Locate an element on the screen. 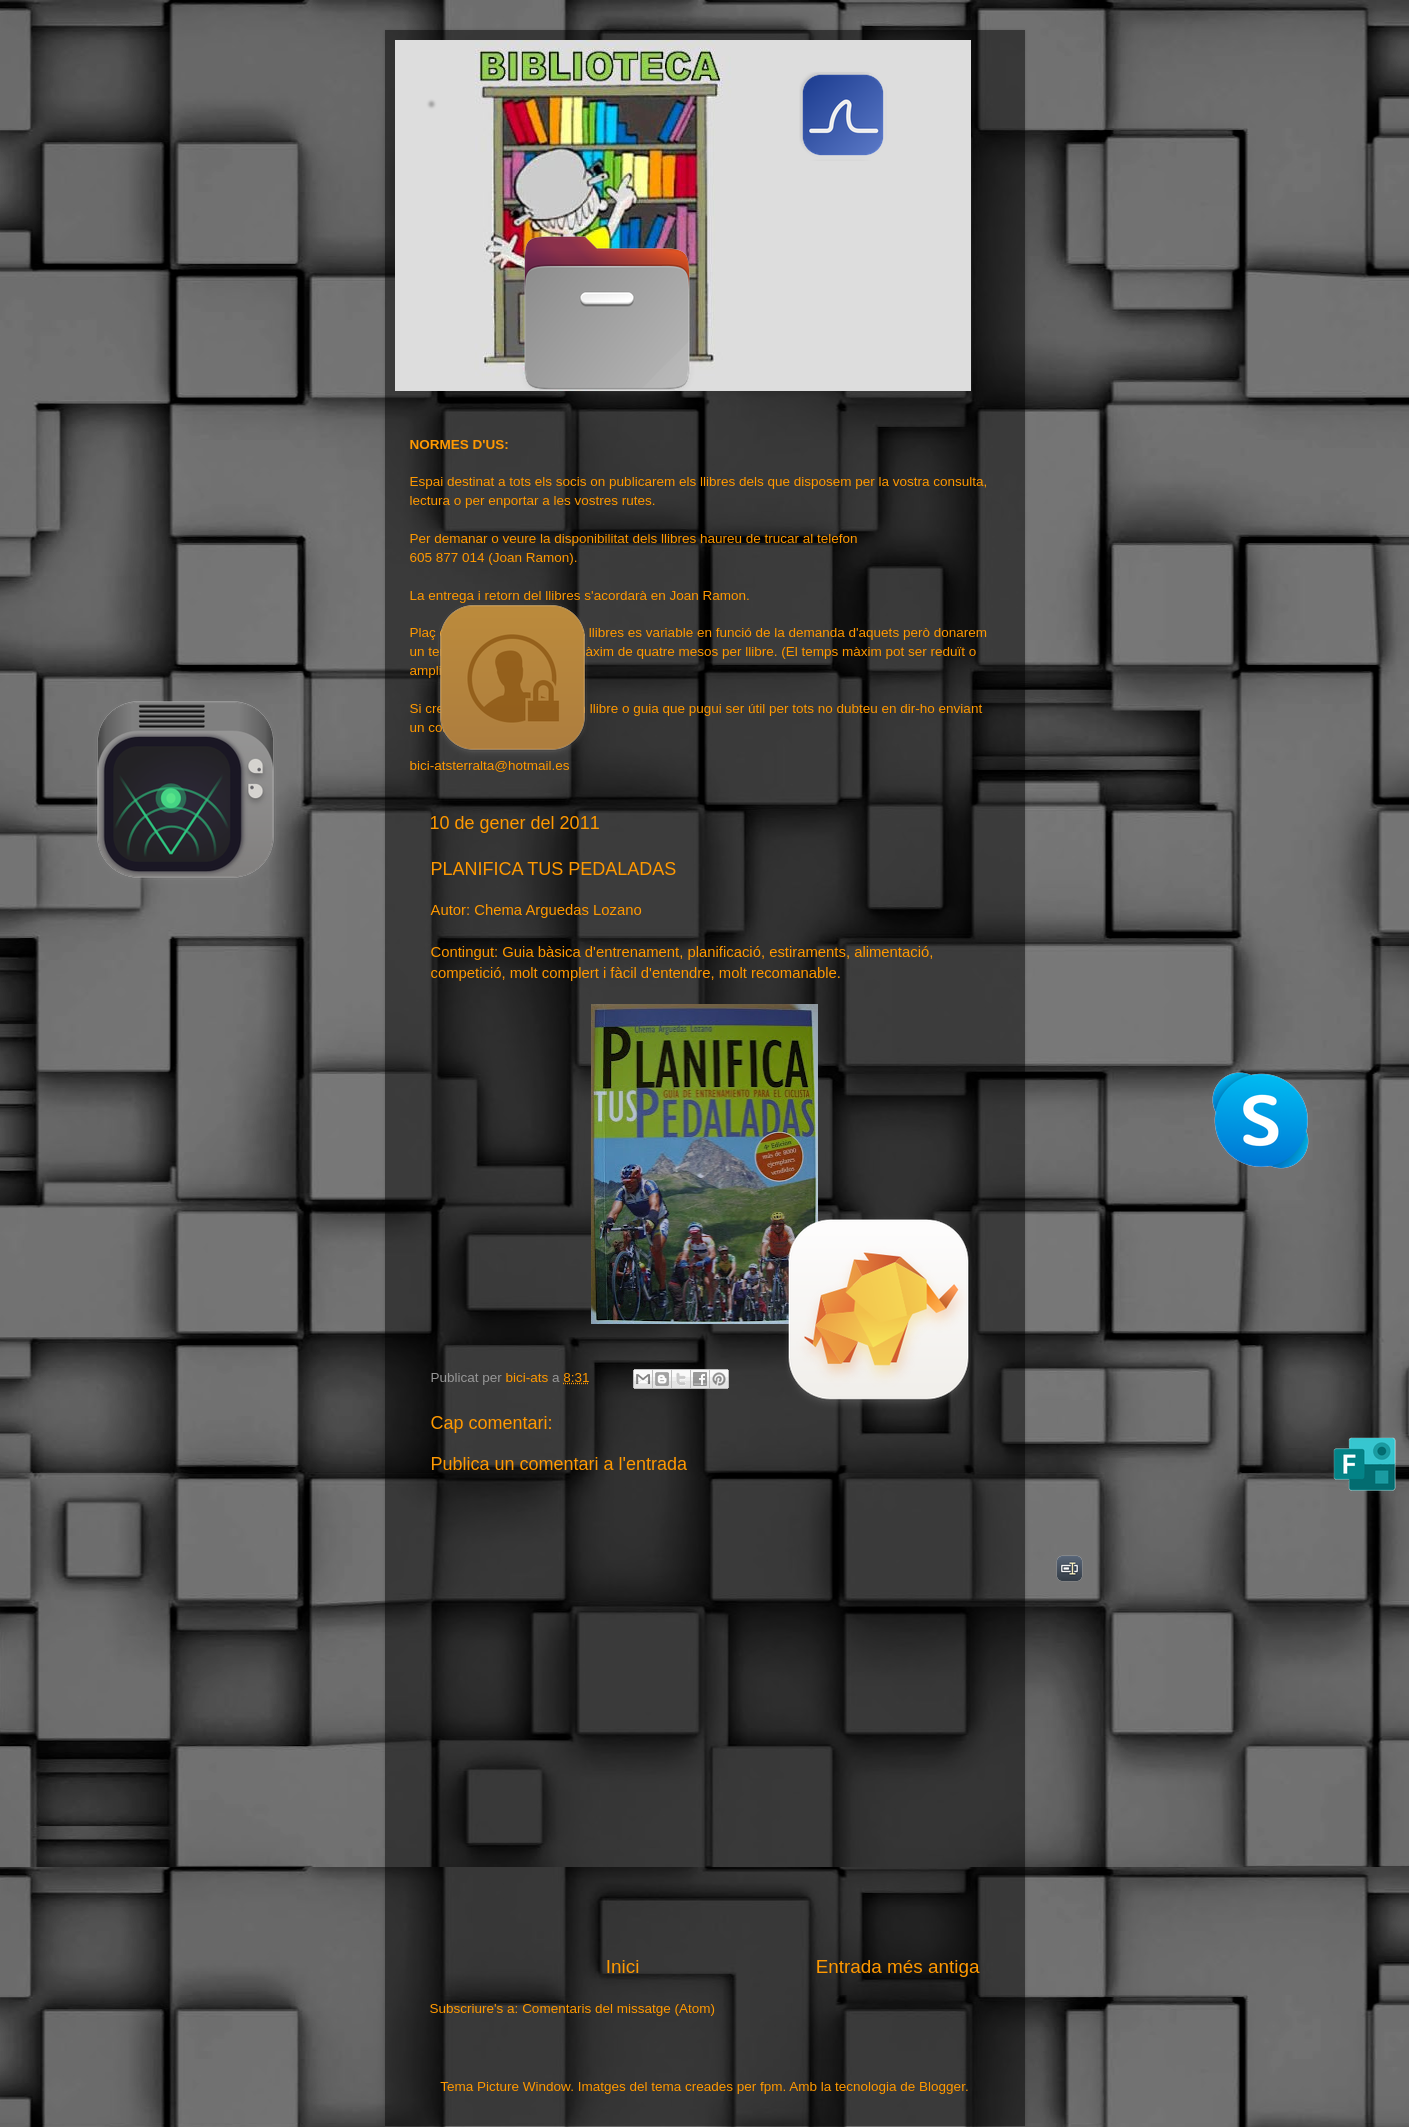 The image size is (1409, 2127). configure network information service (NIS) settings is located at coordinates (512, 677).